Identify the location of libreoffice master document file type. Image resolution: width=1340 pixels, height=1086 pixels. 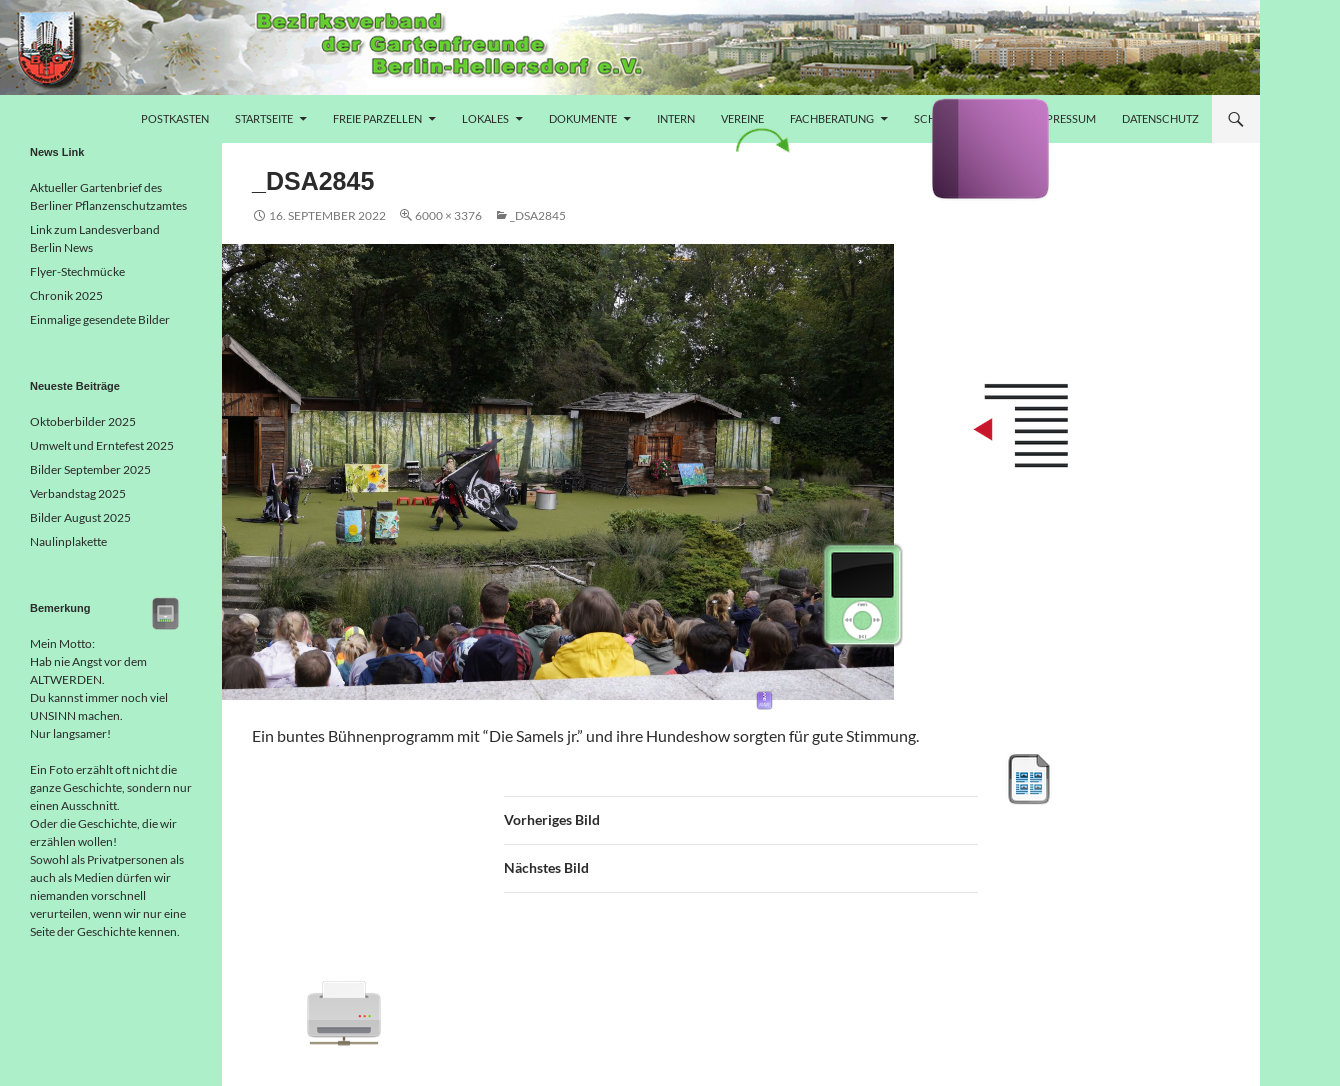
(1029, 779).